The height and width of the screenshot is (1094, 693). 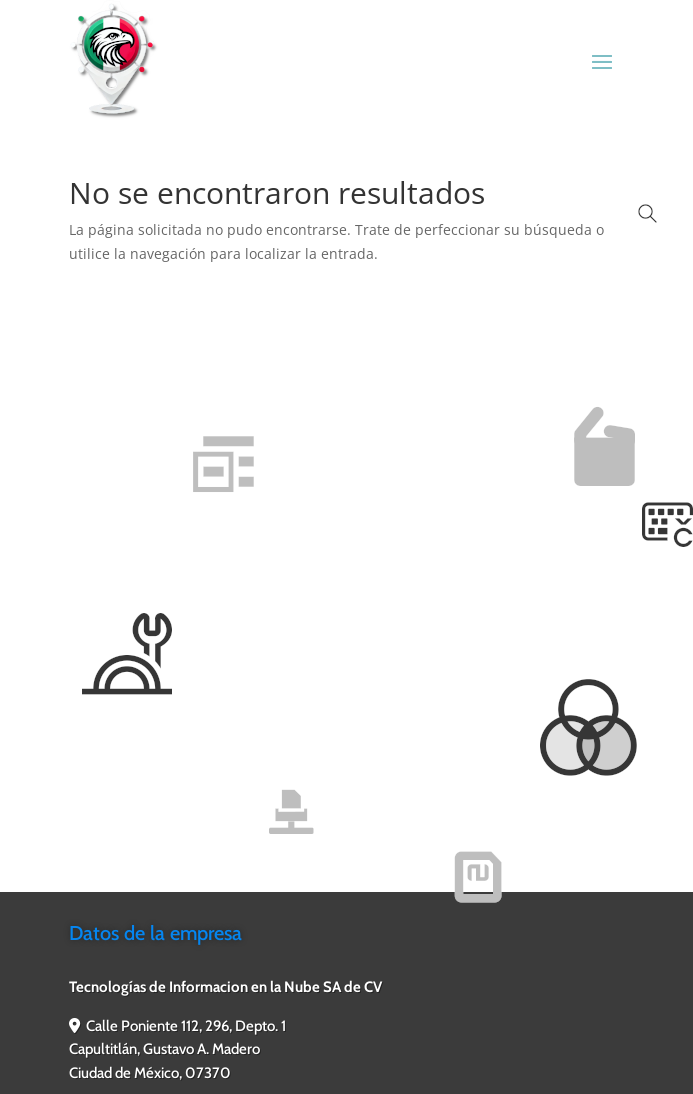 I want to click on access flash media or USB storage device, so click(x=476, y=877).